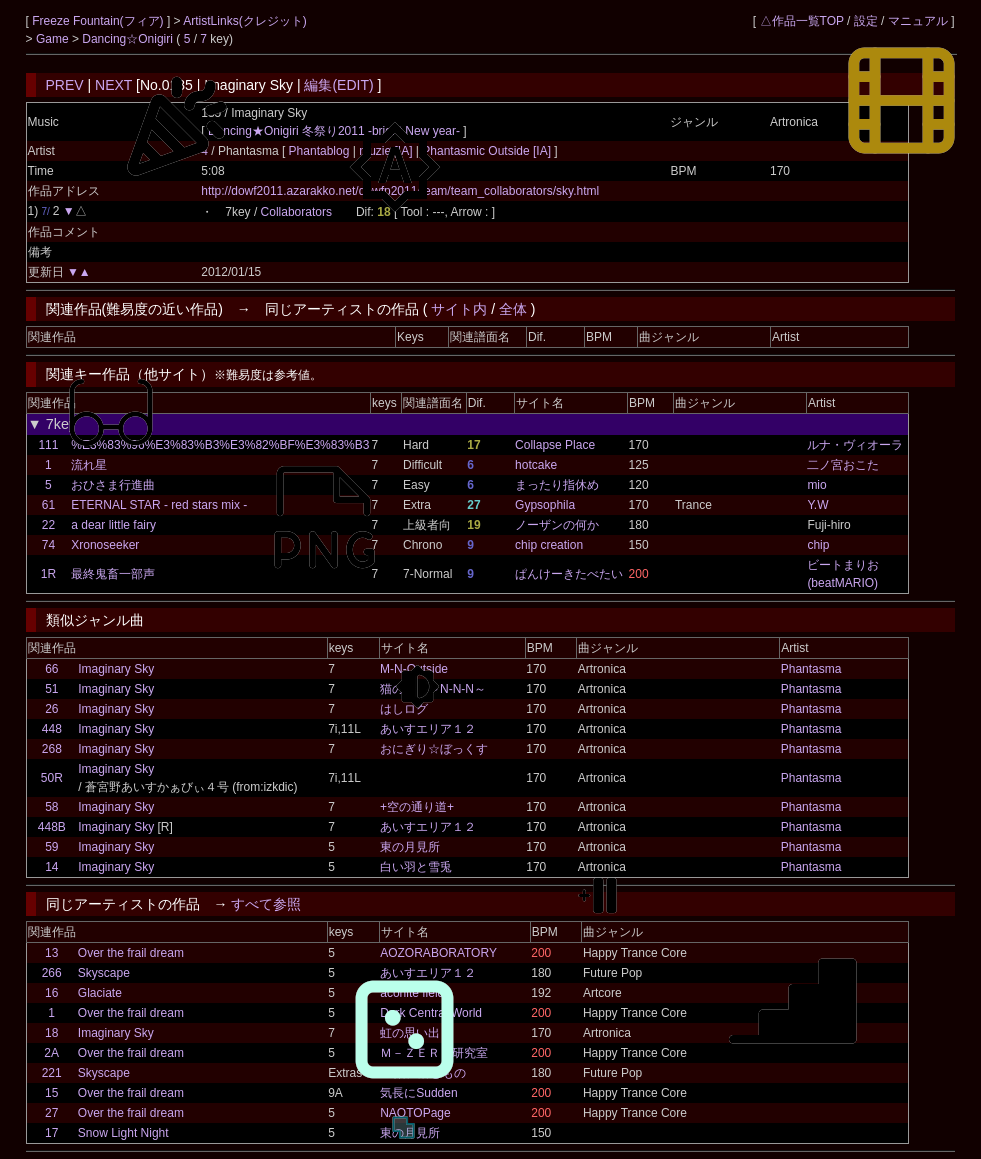  I want to click on view step count or fitness progress, so click(797, 1001).